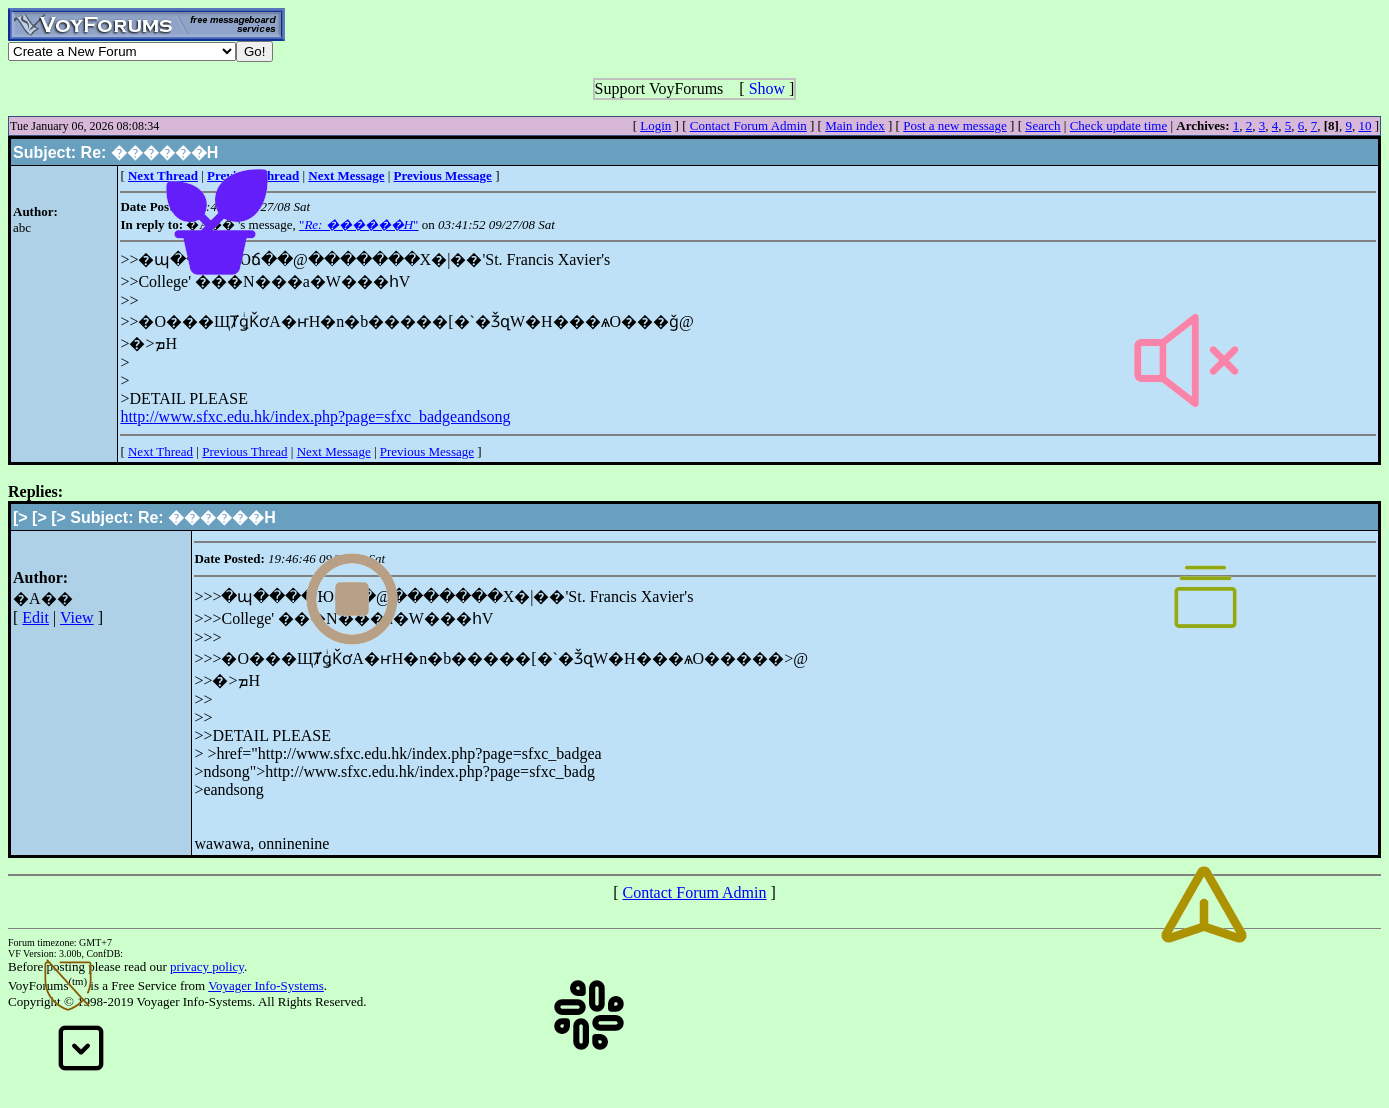  Describe the element at coordinates (1204, 906) in the screenshot. I see `send a message or email` at that location.